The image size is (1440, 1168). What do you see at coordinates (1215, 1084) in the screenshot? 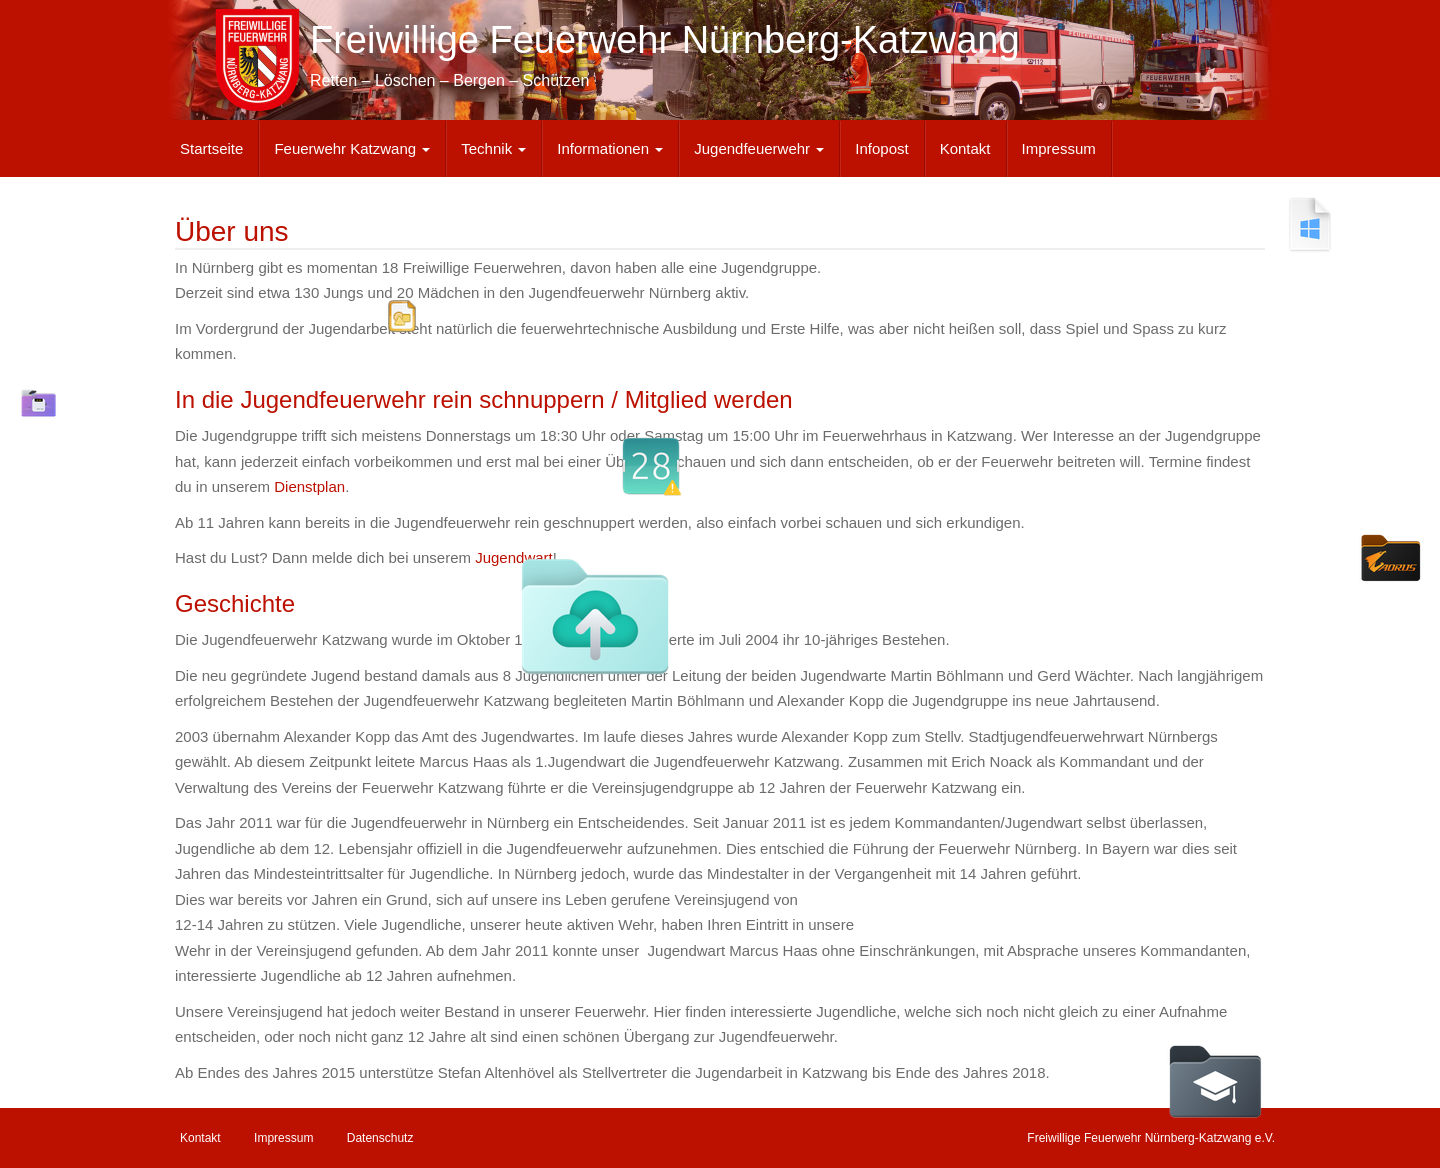
I see `open education or coursework folder` at bounding box center [1215, 1084].